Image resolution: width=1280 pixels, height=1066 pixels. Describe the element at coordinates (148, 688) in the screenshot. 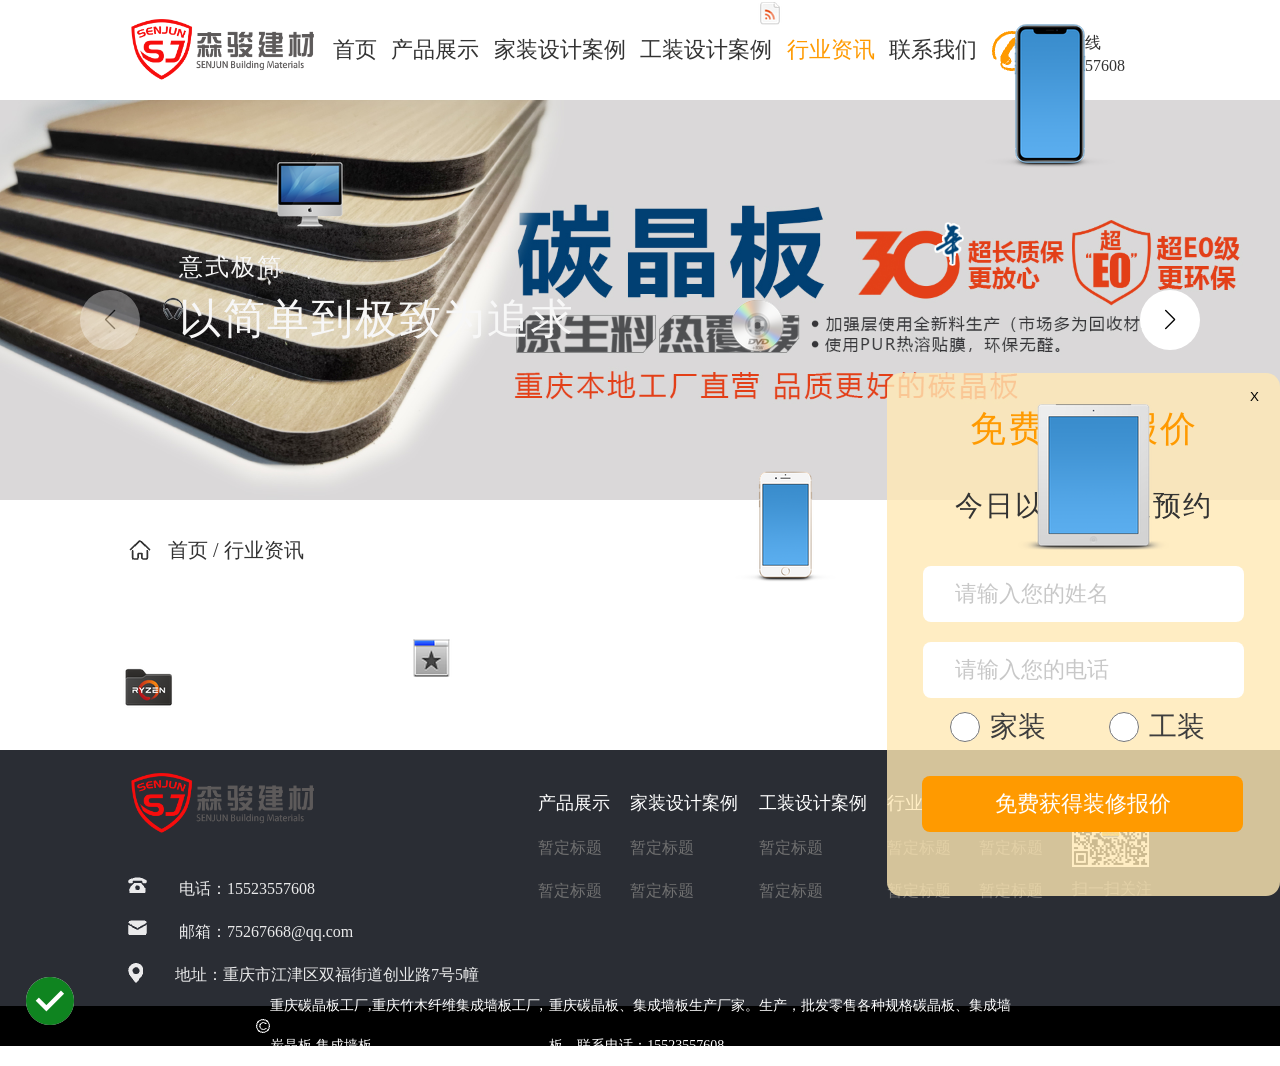

I see `folder containing AMD Ryzen-related files or software` at that location.